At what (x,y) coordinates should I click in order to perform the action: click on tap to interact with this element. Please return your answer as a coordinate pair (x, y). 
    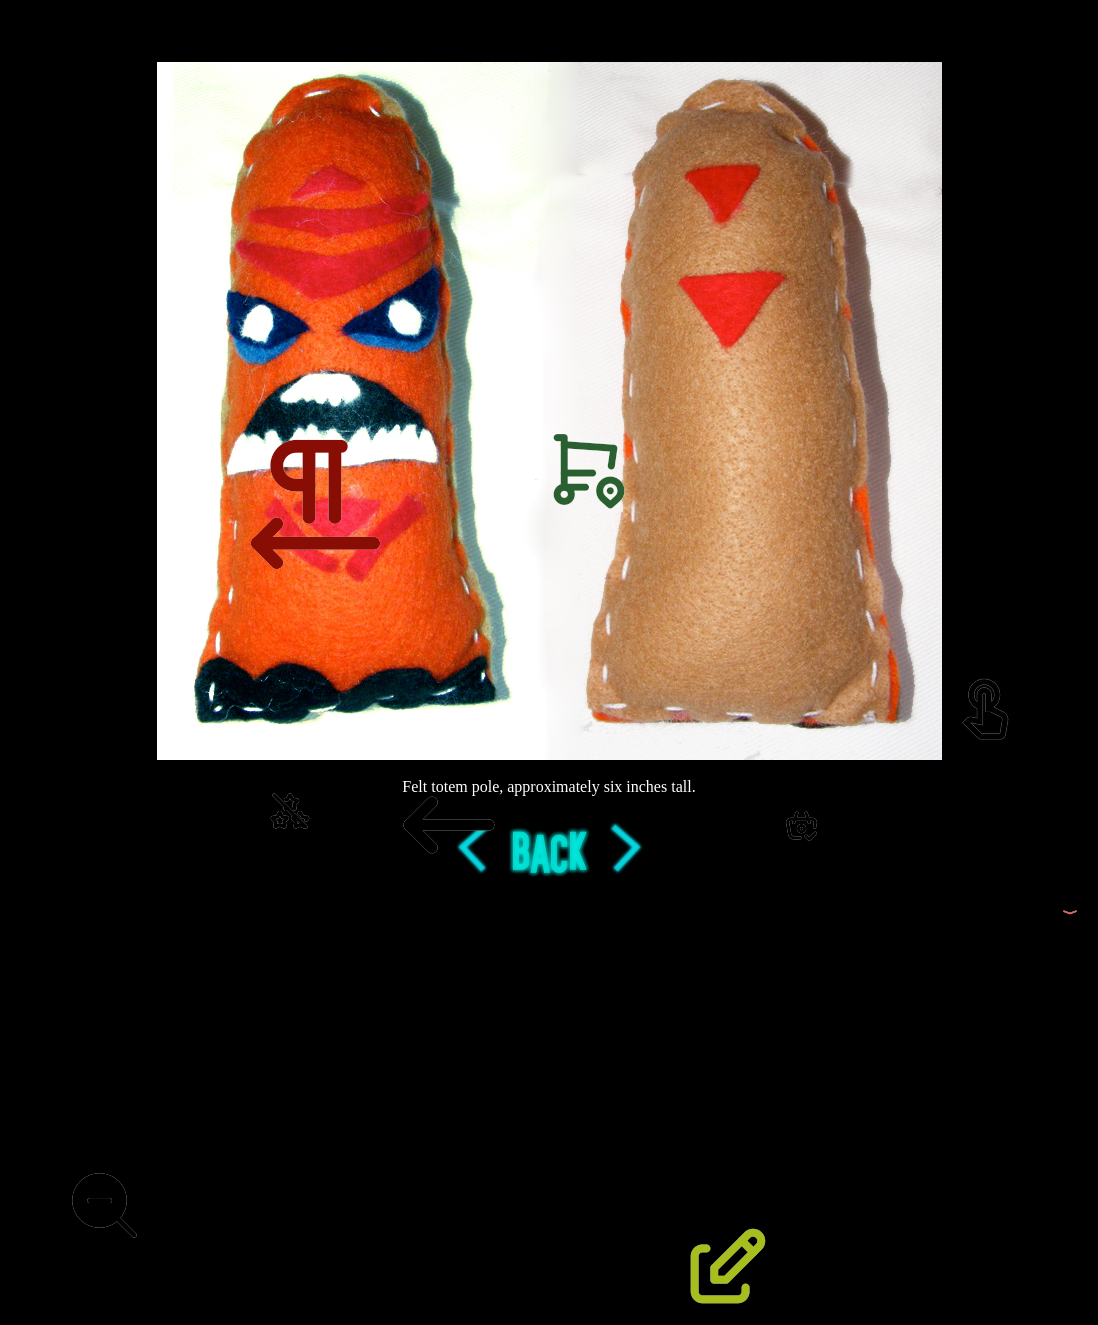
    Looking at the image, I should click on (985, 710).